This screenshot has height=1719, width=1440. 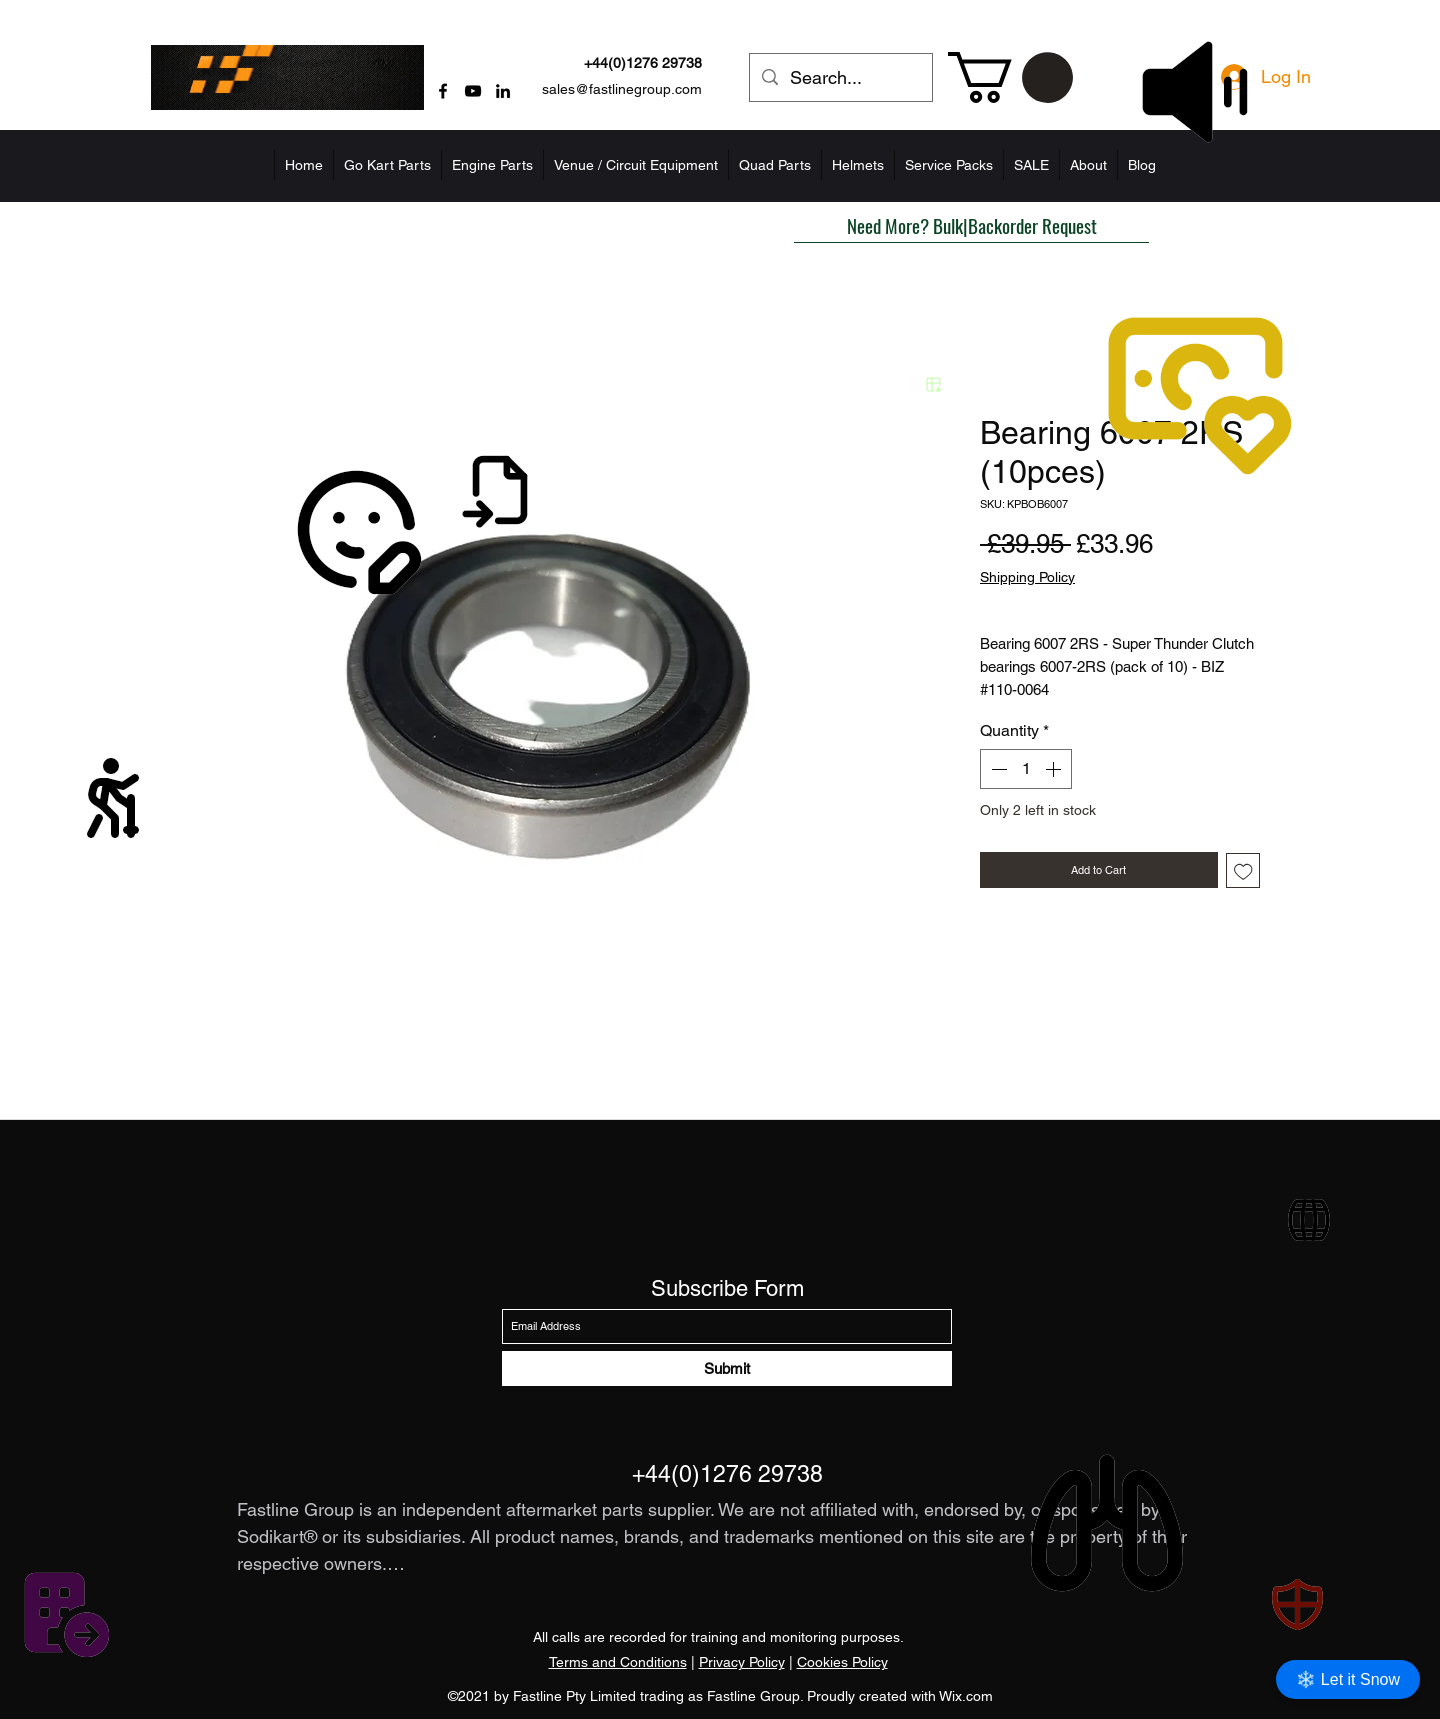 What do you see at coordinates (1107, 1523) in the screenshot?
I see `access respiratory health information` at bounding box center [1107, 1523].